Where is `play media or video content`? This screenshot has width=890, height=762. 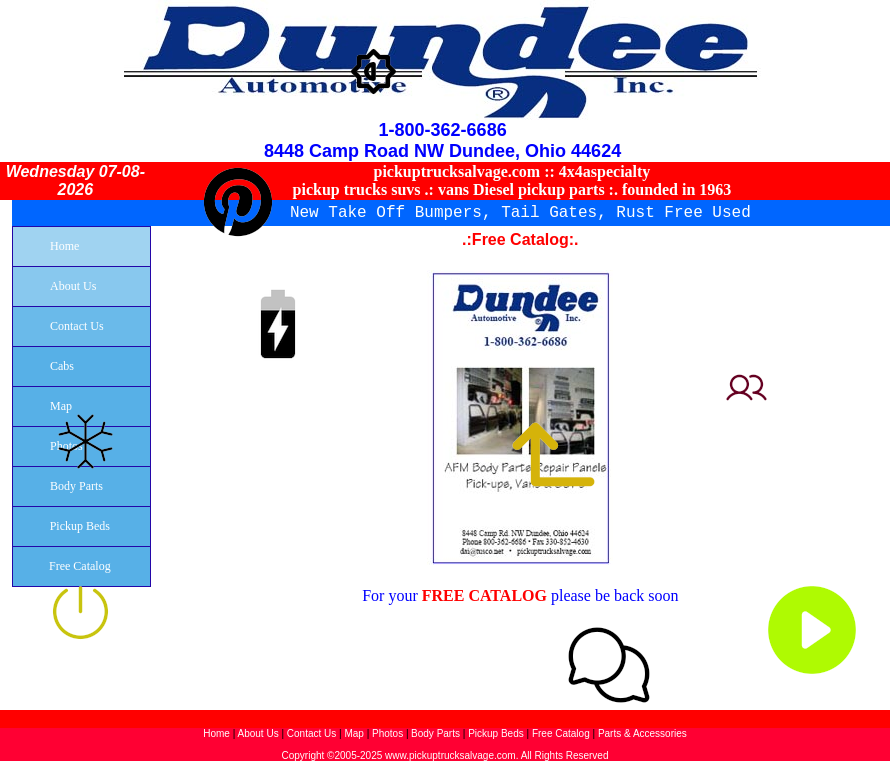 play media or video content is located at coordinates (812, 630).